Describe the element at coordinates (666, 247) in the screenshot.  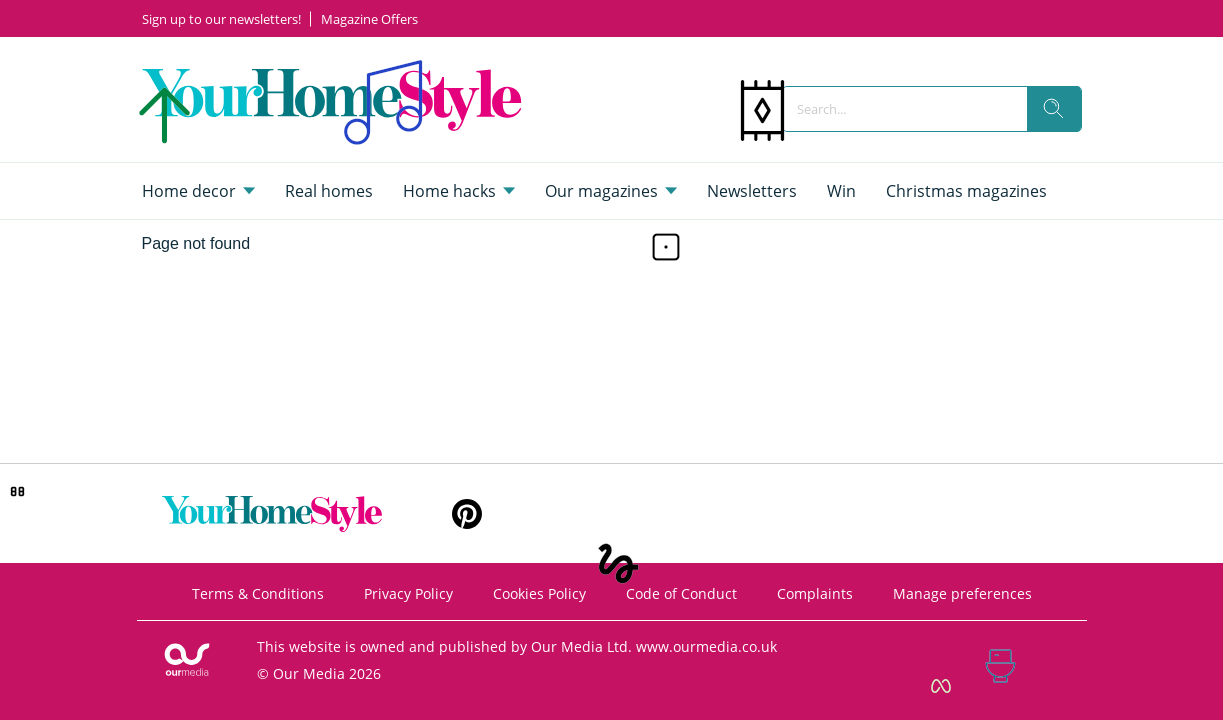
I see `indicates a random selection or dice roll result of one` at that location.